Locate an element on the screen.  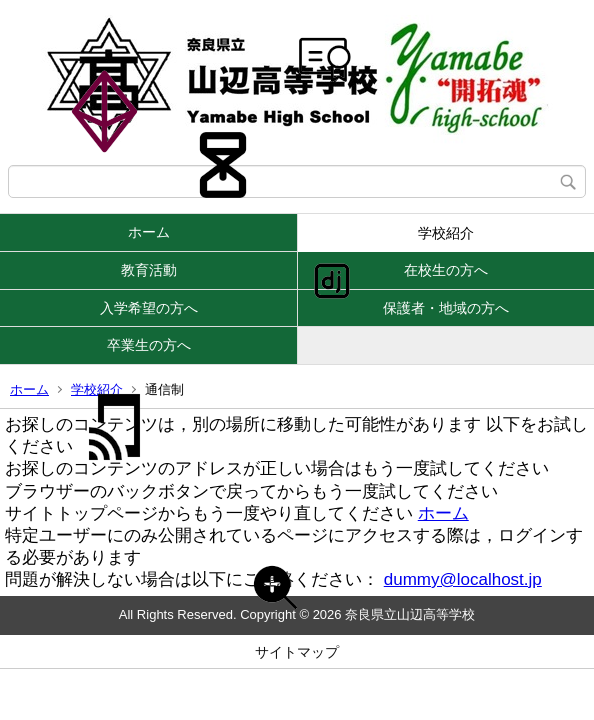
view ethereum wallet or balance is located at coordinates (104, 111).